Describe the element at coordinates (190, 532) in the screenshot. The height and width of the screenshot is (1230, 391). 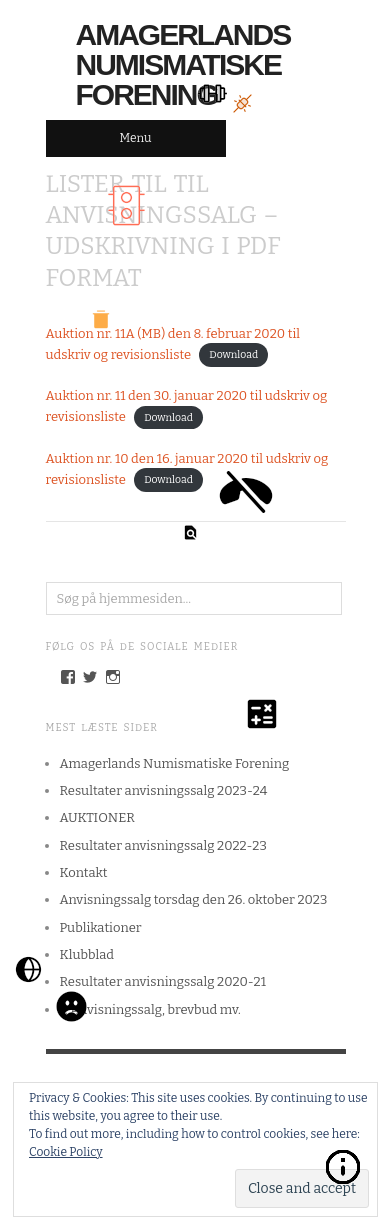
I see `search within the current document` at that location.